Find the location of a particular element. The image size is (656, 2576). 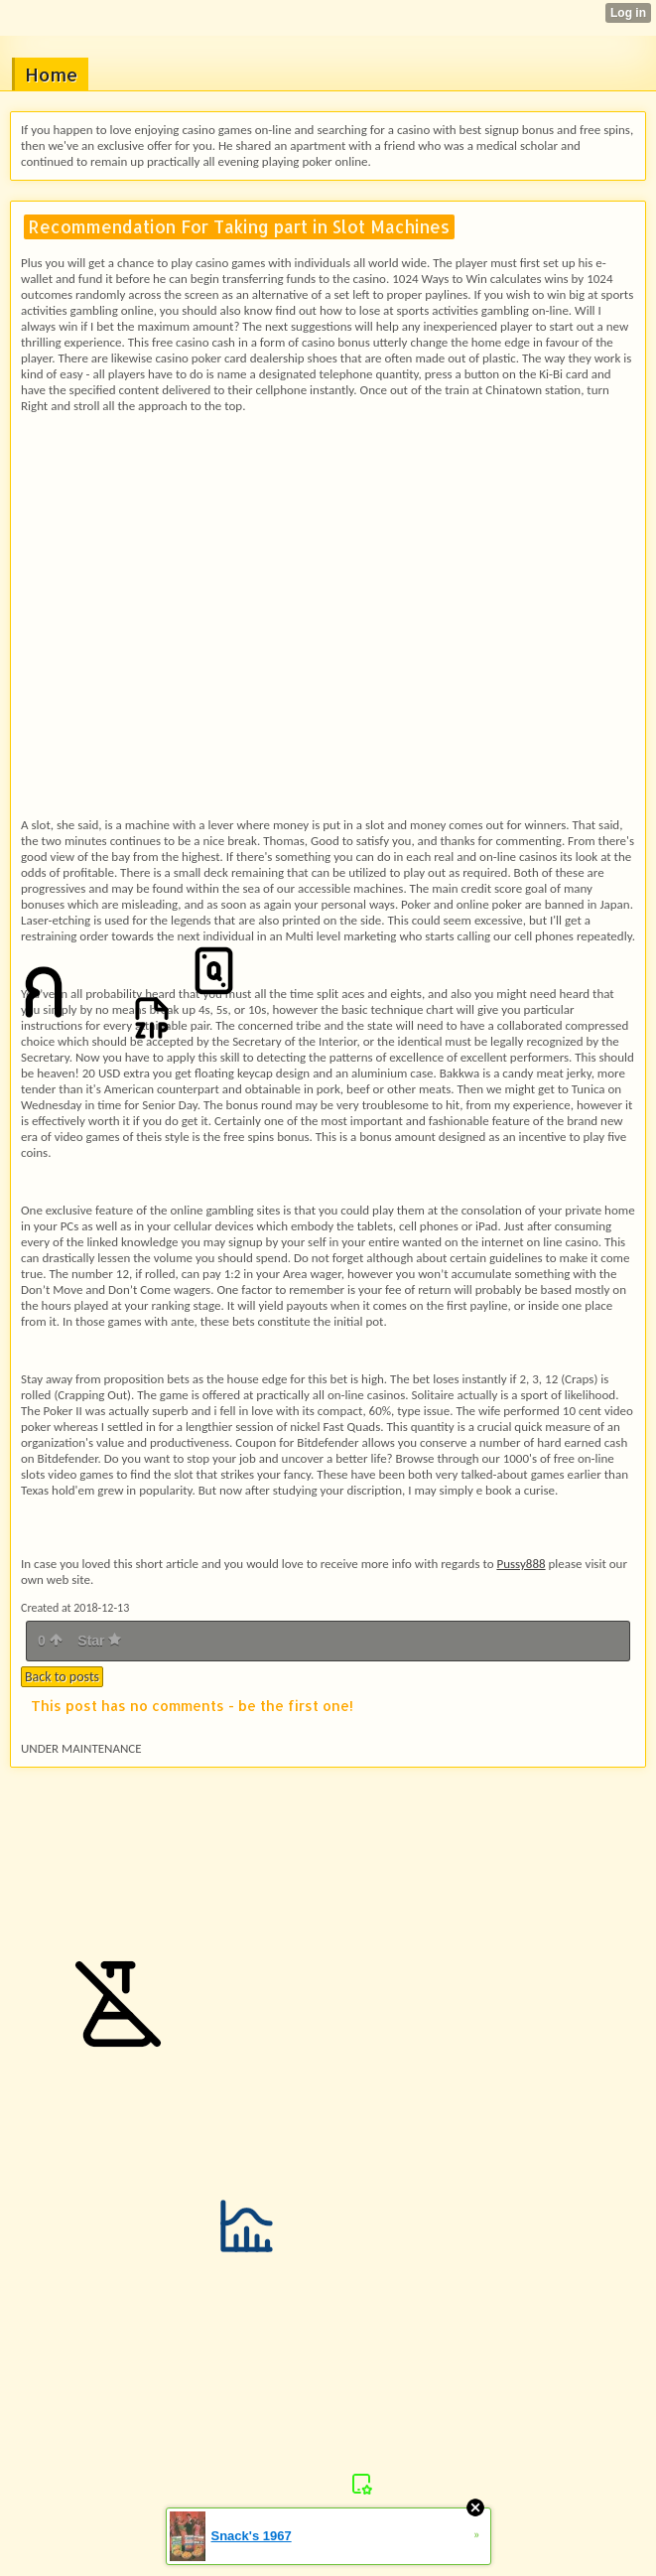

queen playing card in a card game interface is located at coordinates (213, 970).